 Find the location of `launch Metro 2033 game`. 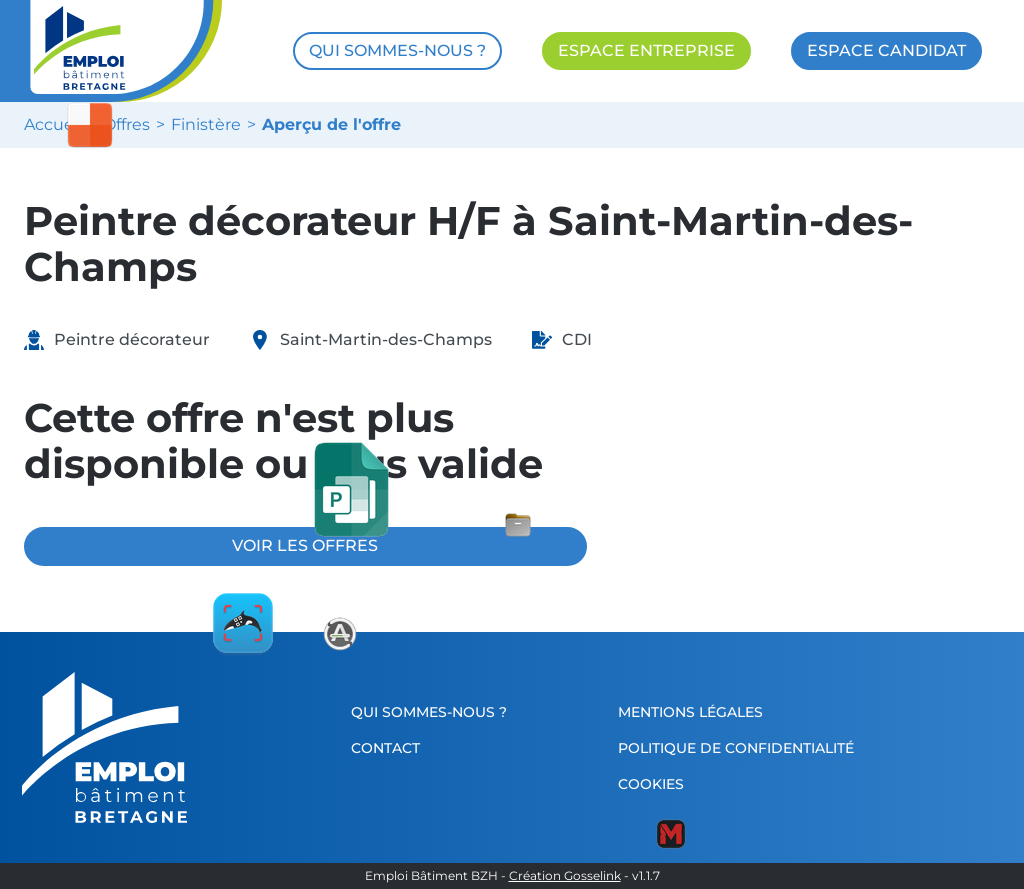

launch Metro 2033 game is located at coordinates (671, 834).